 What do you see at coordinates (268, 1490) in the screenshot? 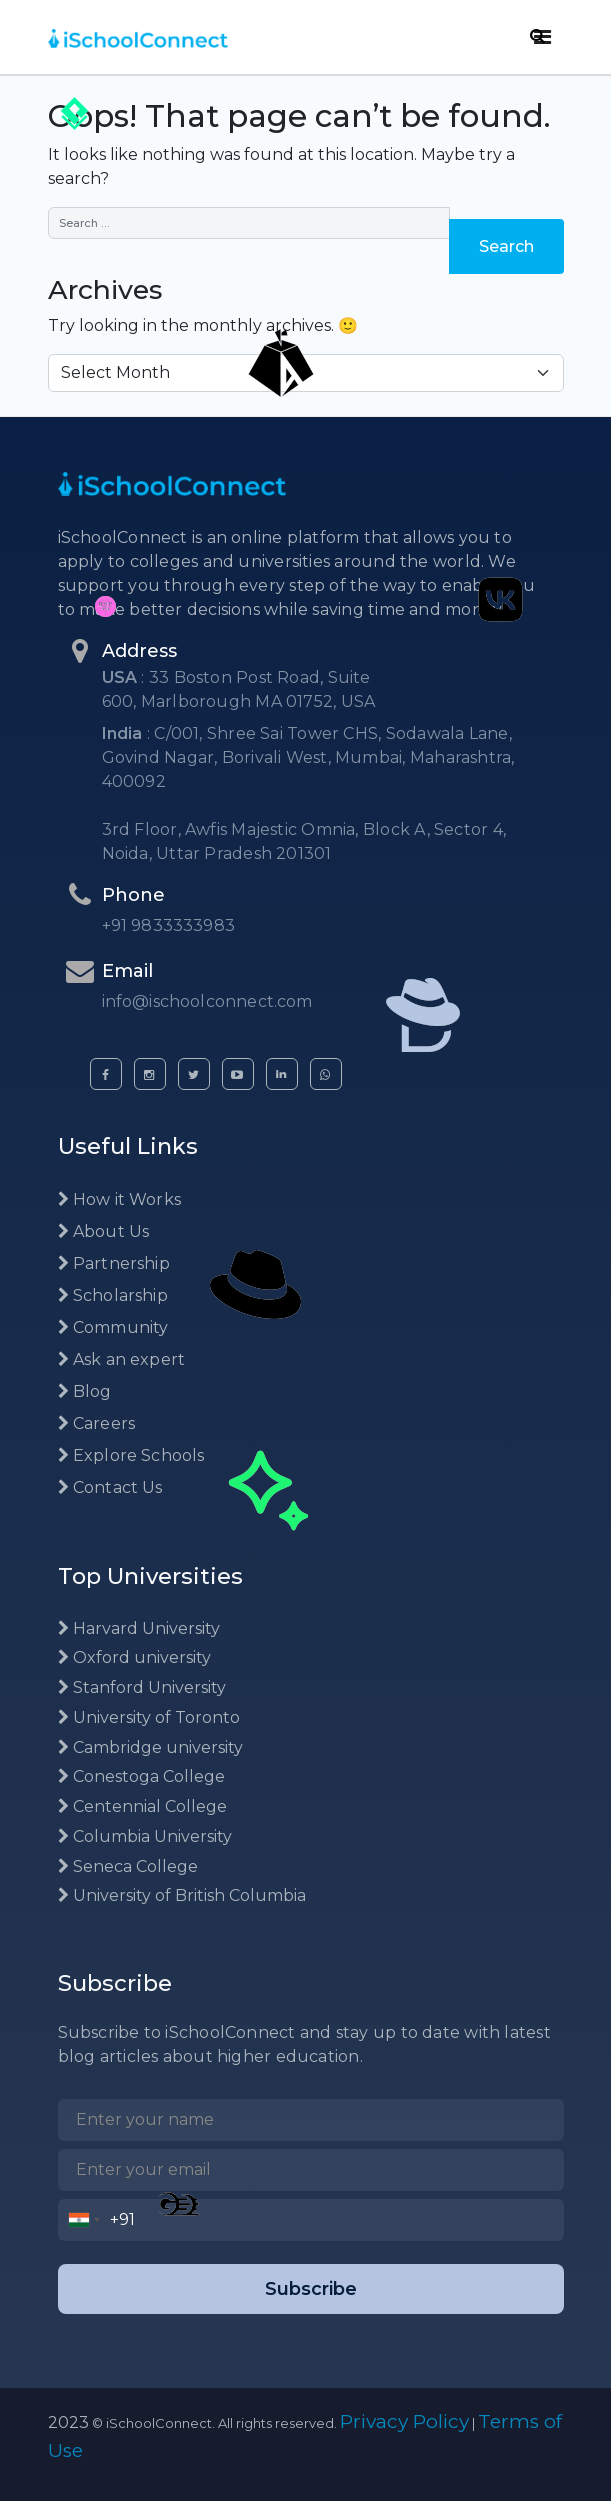
I see `open Google Bard AI assistant` at bounding box center [268, 1490].